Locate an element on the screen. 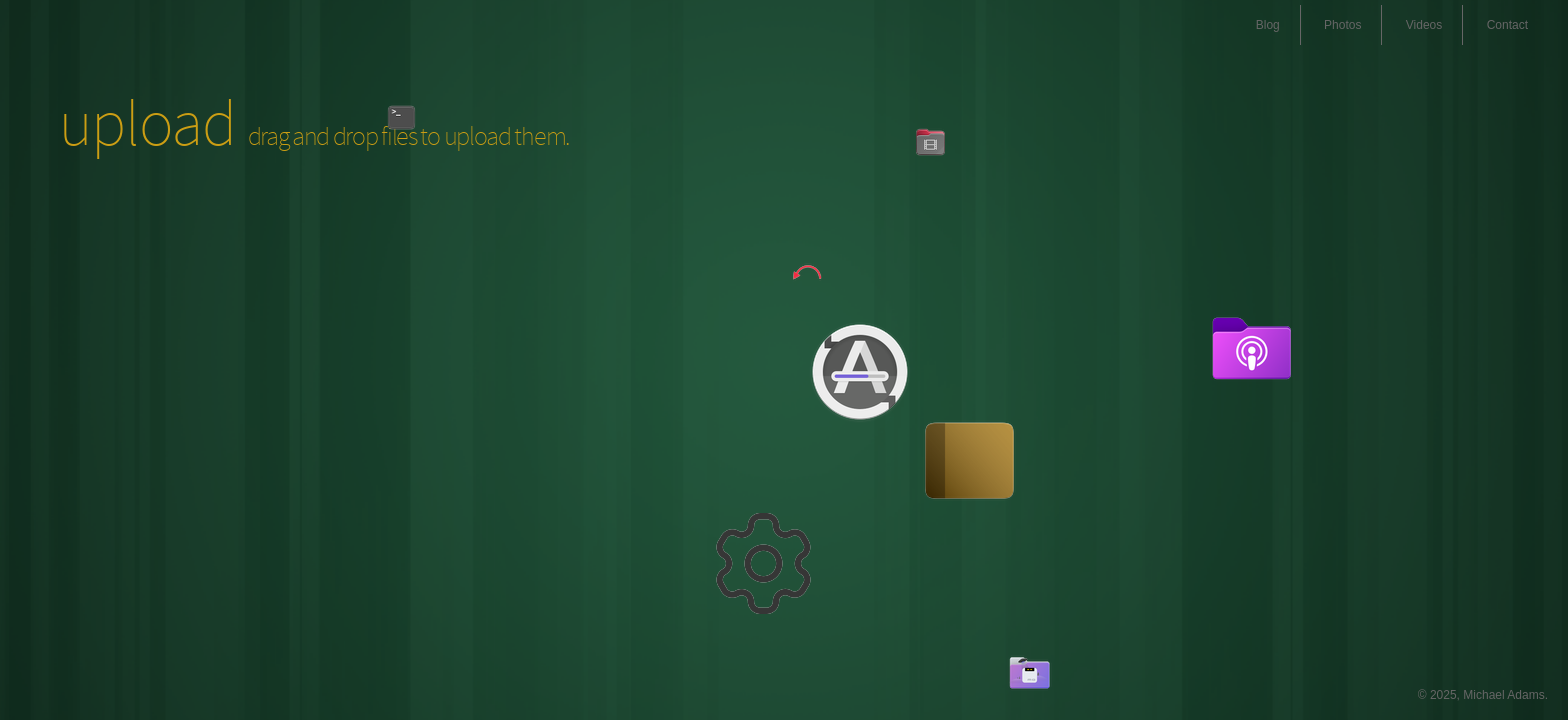 The image size is (1568, 720). access system settings is located at coordinates (763, 563).